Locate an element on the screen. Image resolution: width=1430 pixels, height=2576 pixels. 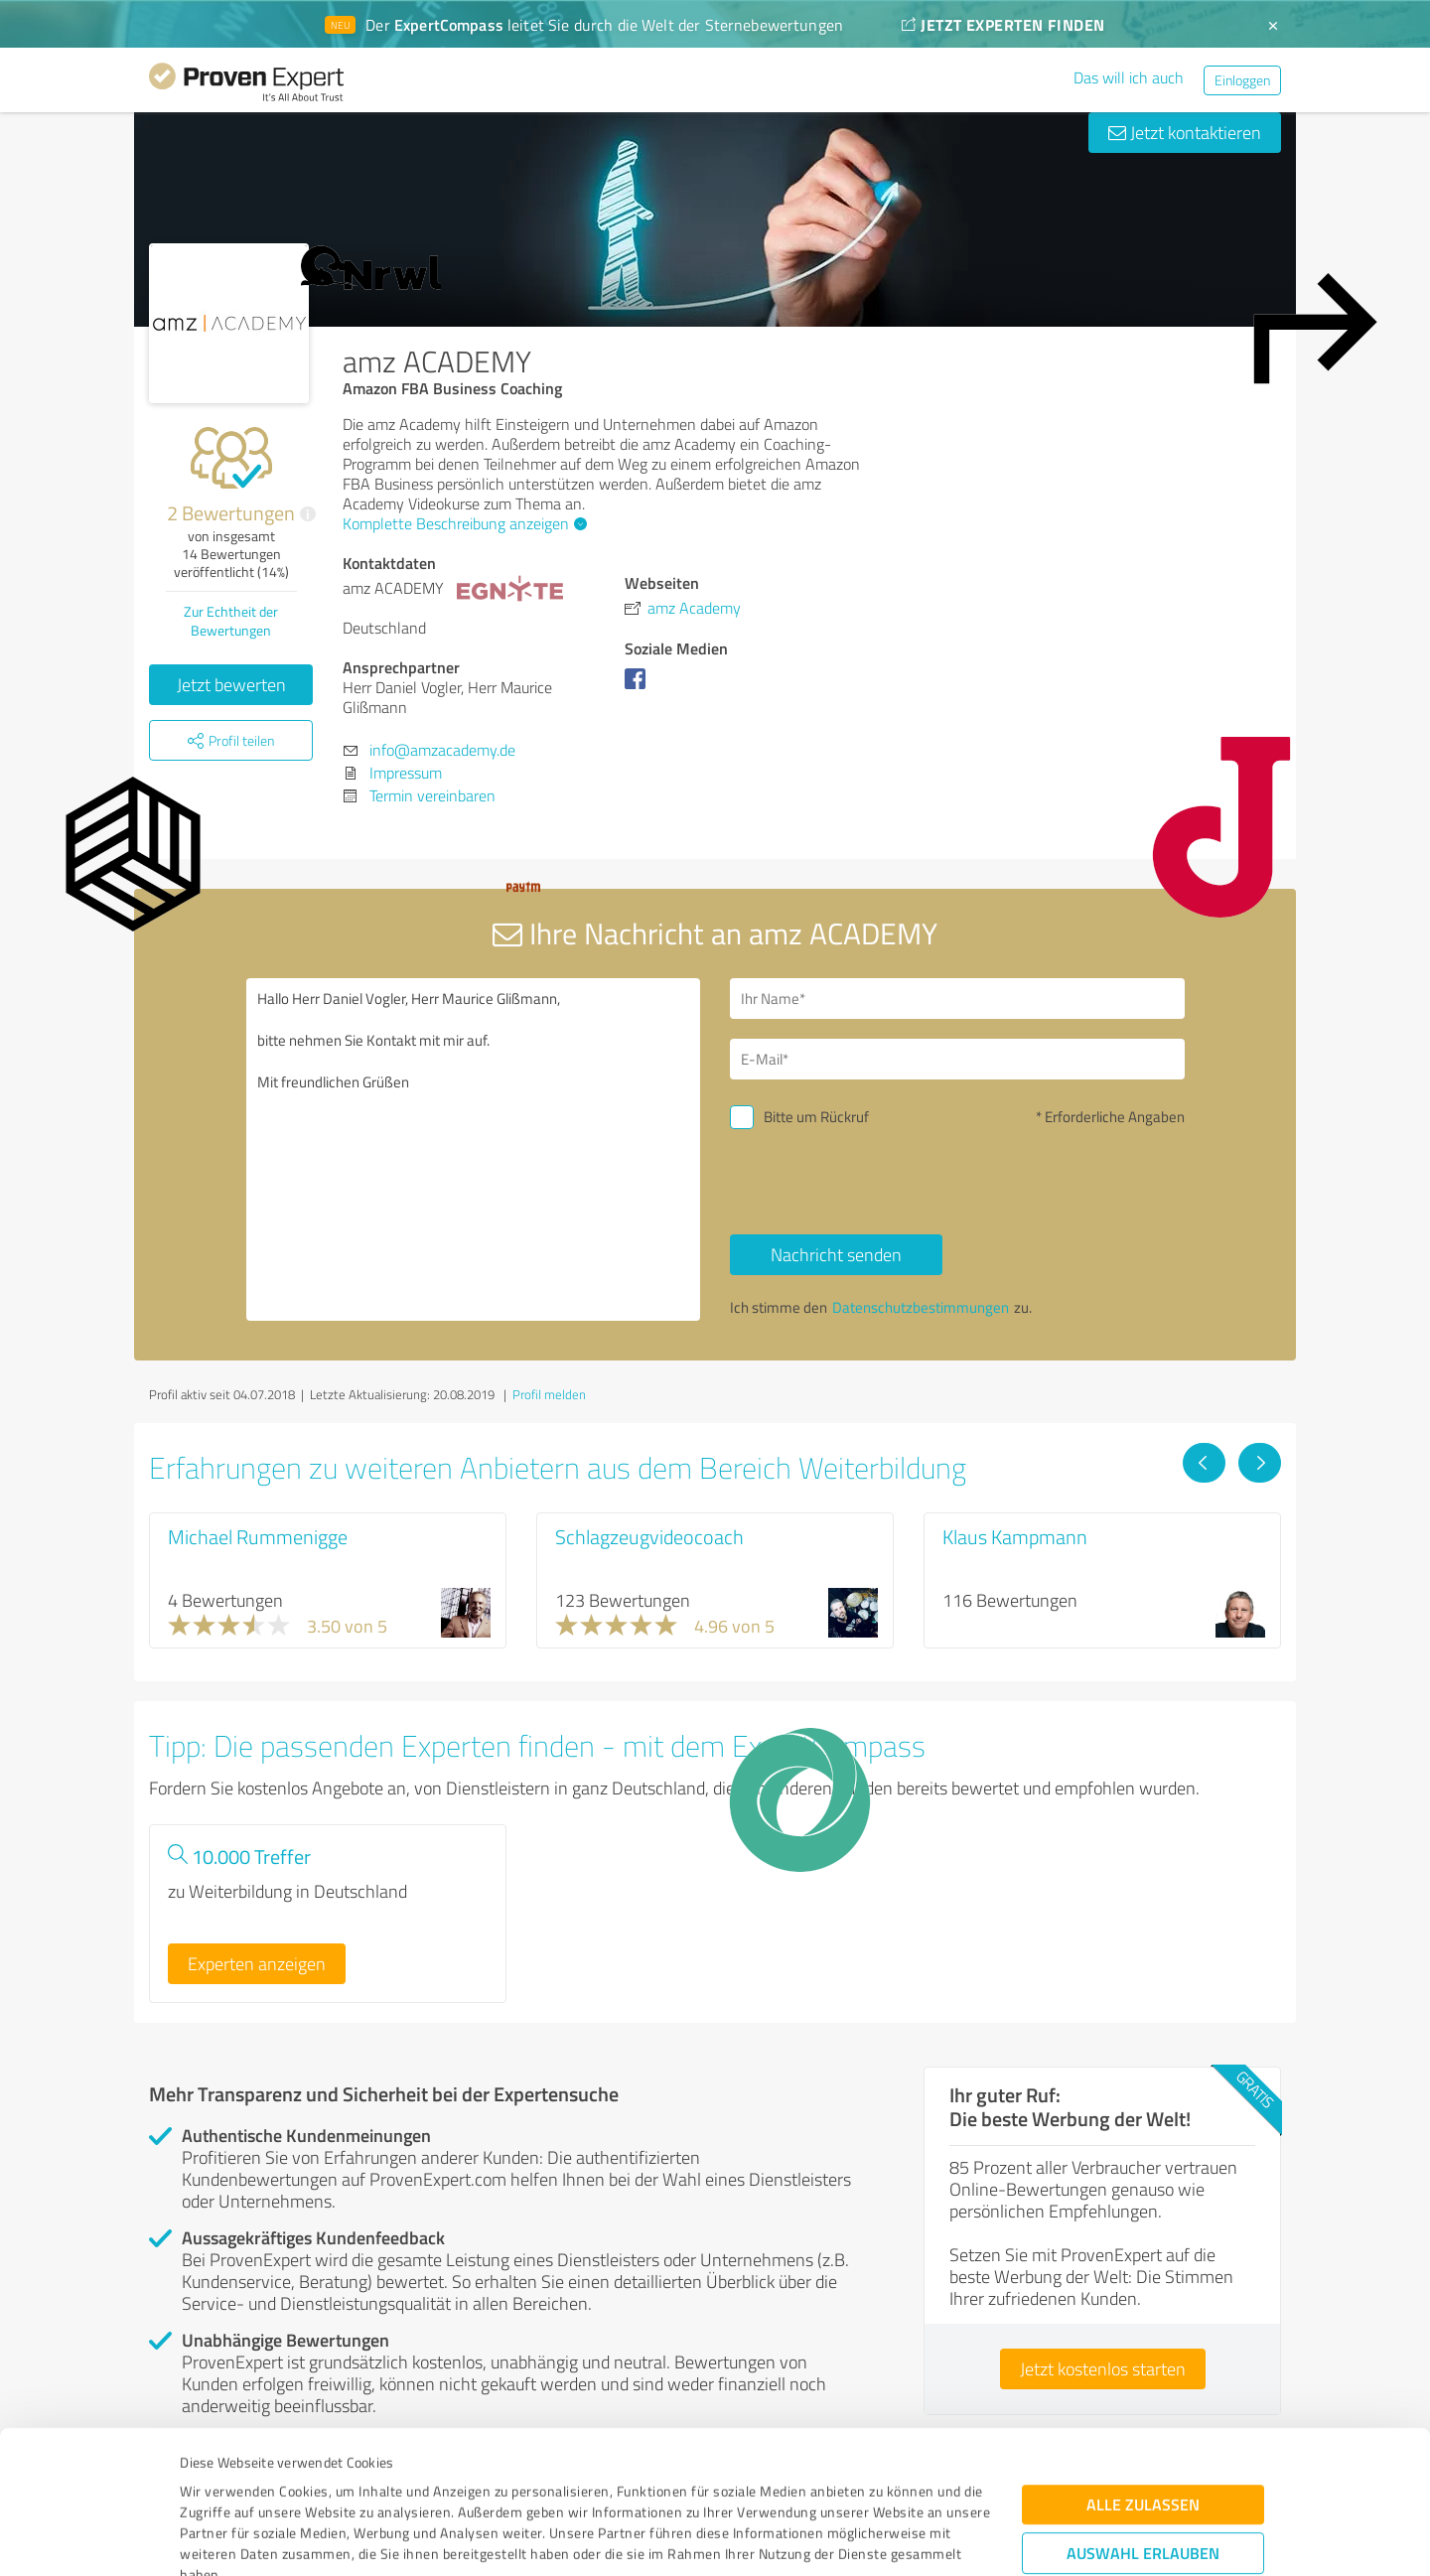
open Paytm payment app is located at coordinates (523, 887).